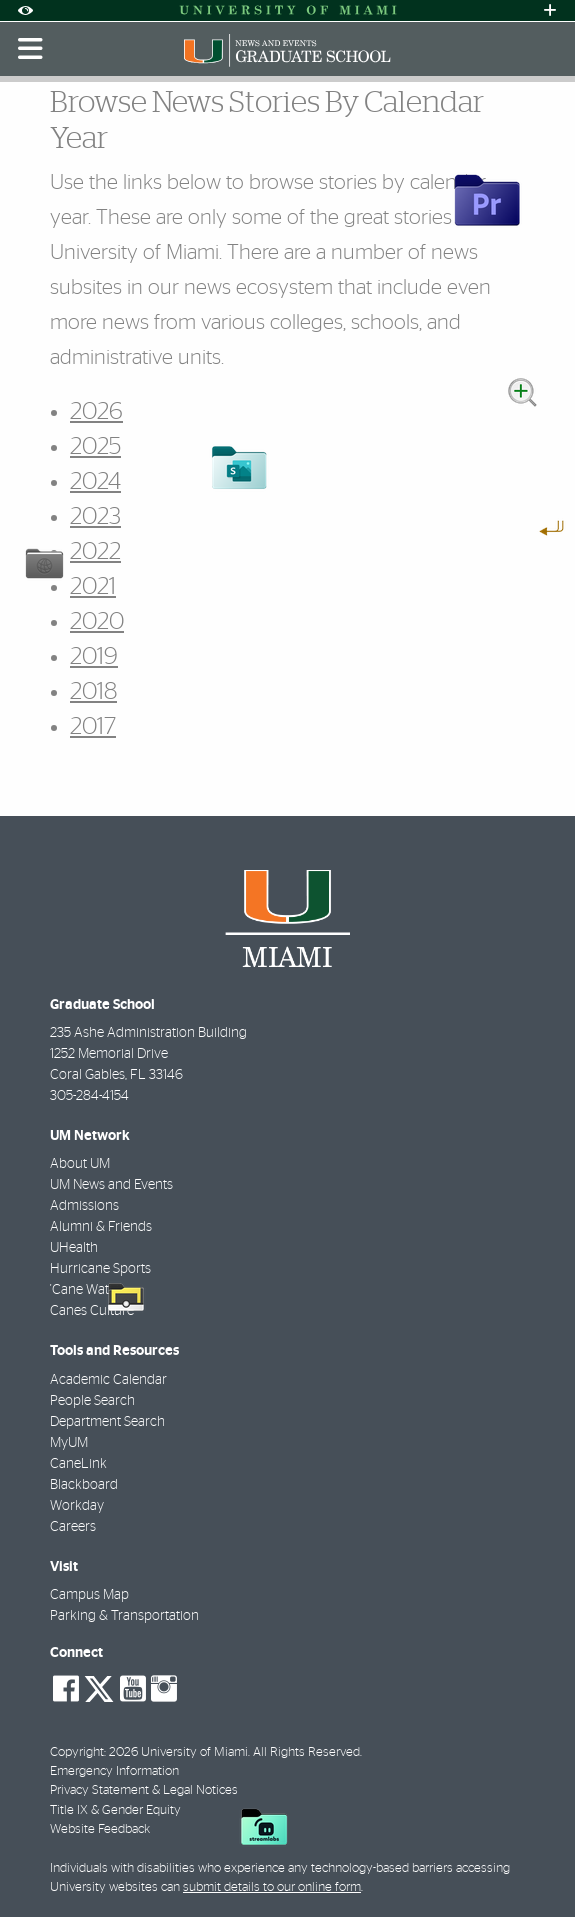 The height and width of the screenshot is (1917, 575). What do you see at coordinates (551, 528) in the screenshot?
I see `reply to all recipients of an email` at bounding box center [551, 528].